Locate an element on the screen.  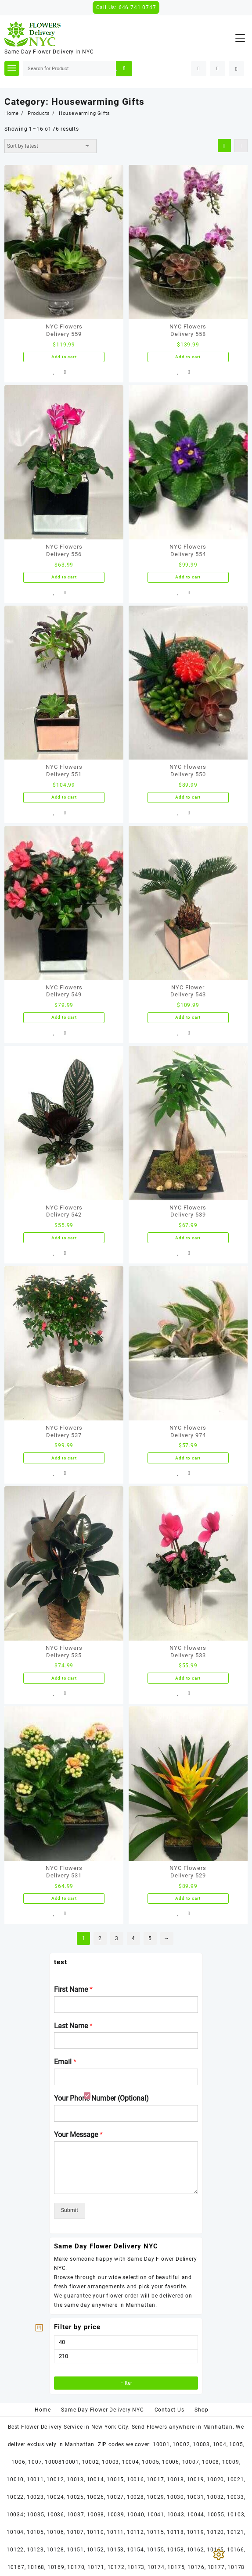
open project board is located at coordinates (39, 2328).